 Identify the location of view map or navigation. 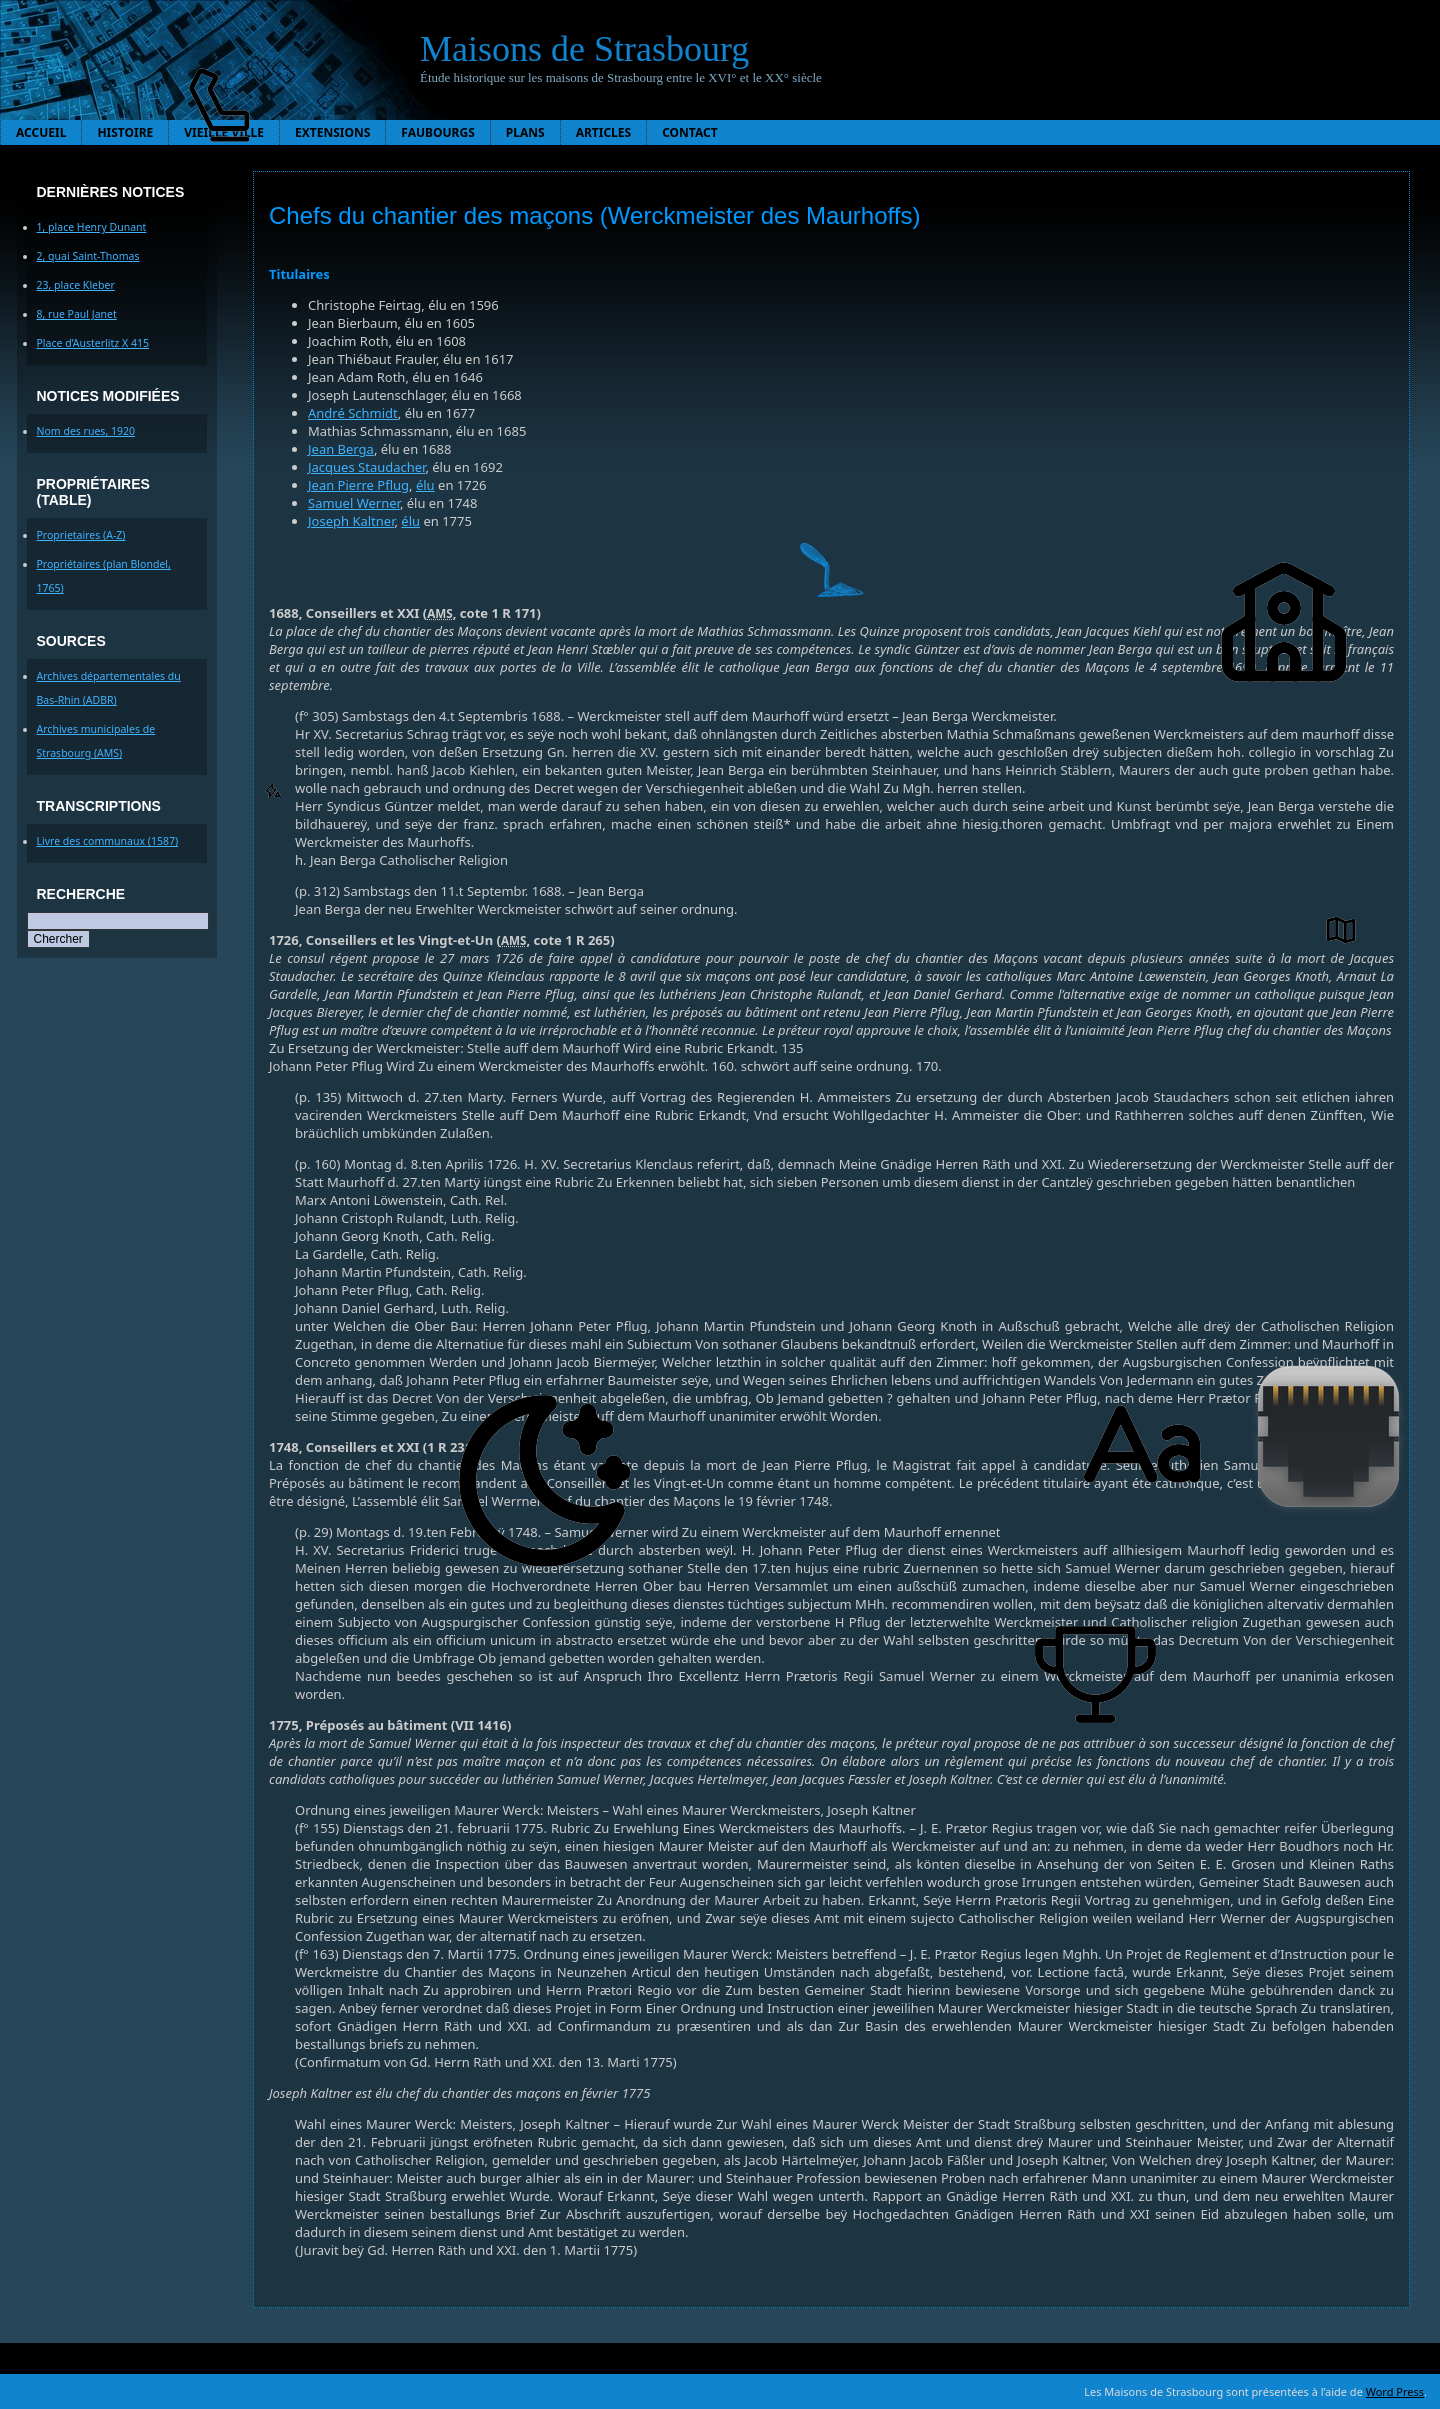
(1341, 930).